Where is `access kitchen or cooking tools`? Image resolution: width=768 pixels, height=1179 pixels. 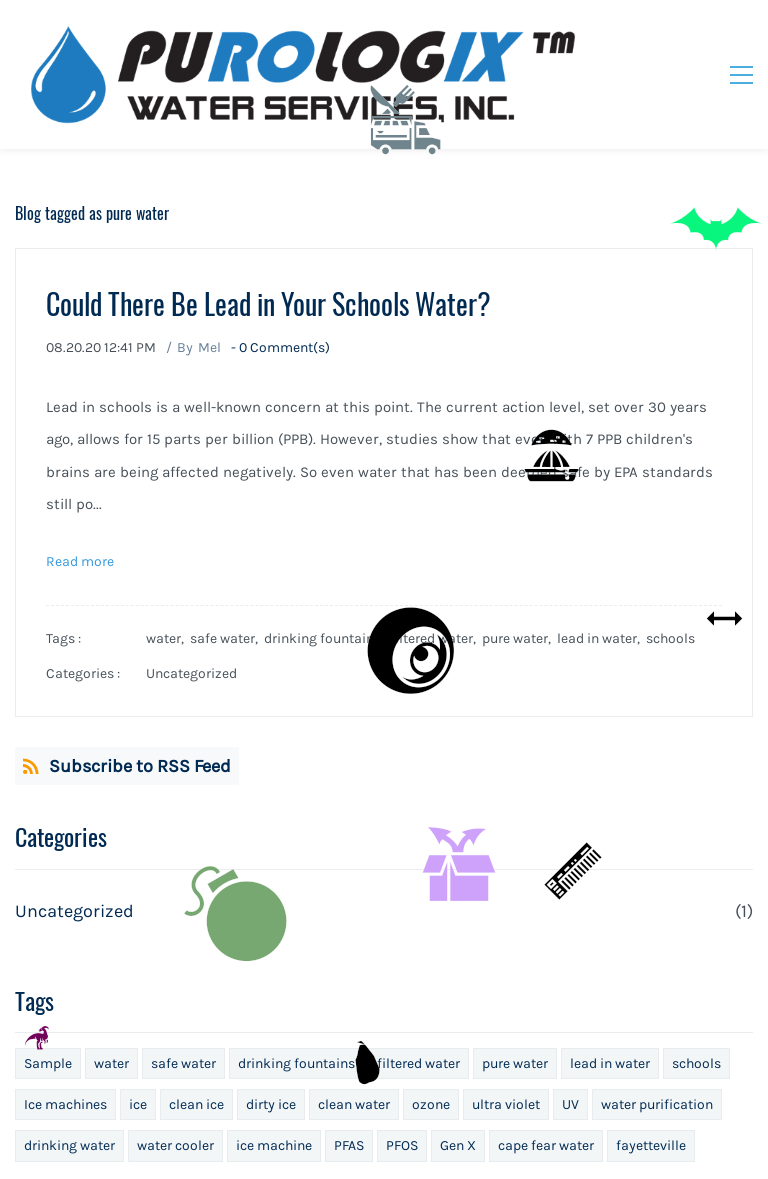 access kitchen or cooking tools is located at coordinates (551, 455).